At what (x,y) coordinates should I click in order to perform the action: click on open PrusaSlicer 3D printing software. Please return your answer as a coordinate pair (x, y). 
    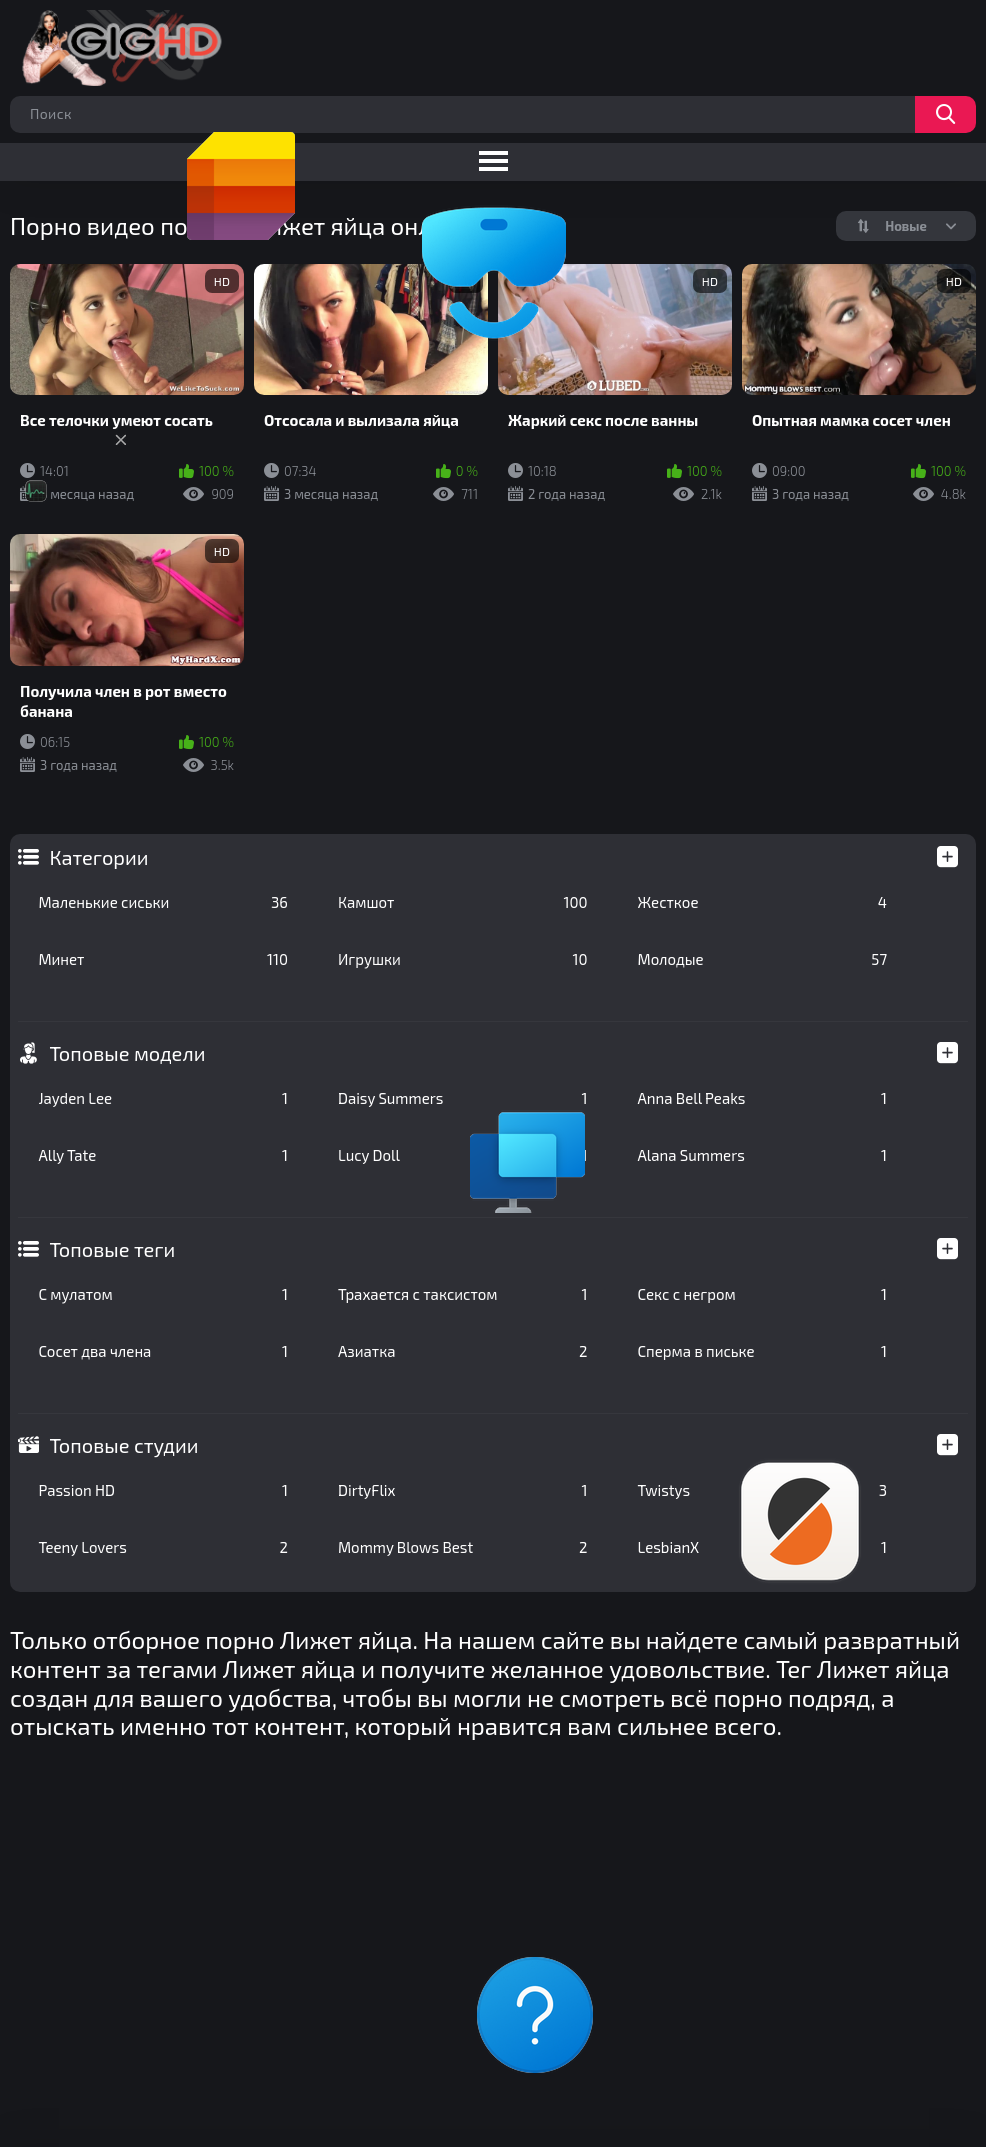
    Looking at the image, I should click on (800, 1521).